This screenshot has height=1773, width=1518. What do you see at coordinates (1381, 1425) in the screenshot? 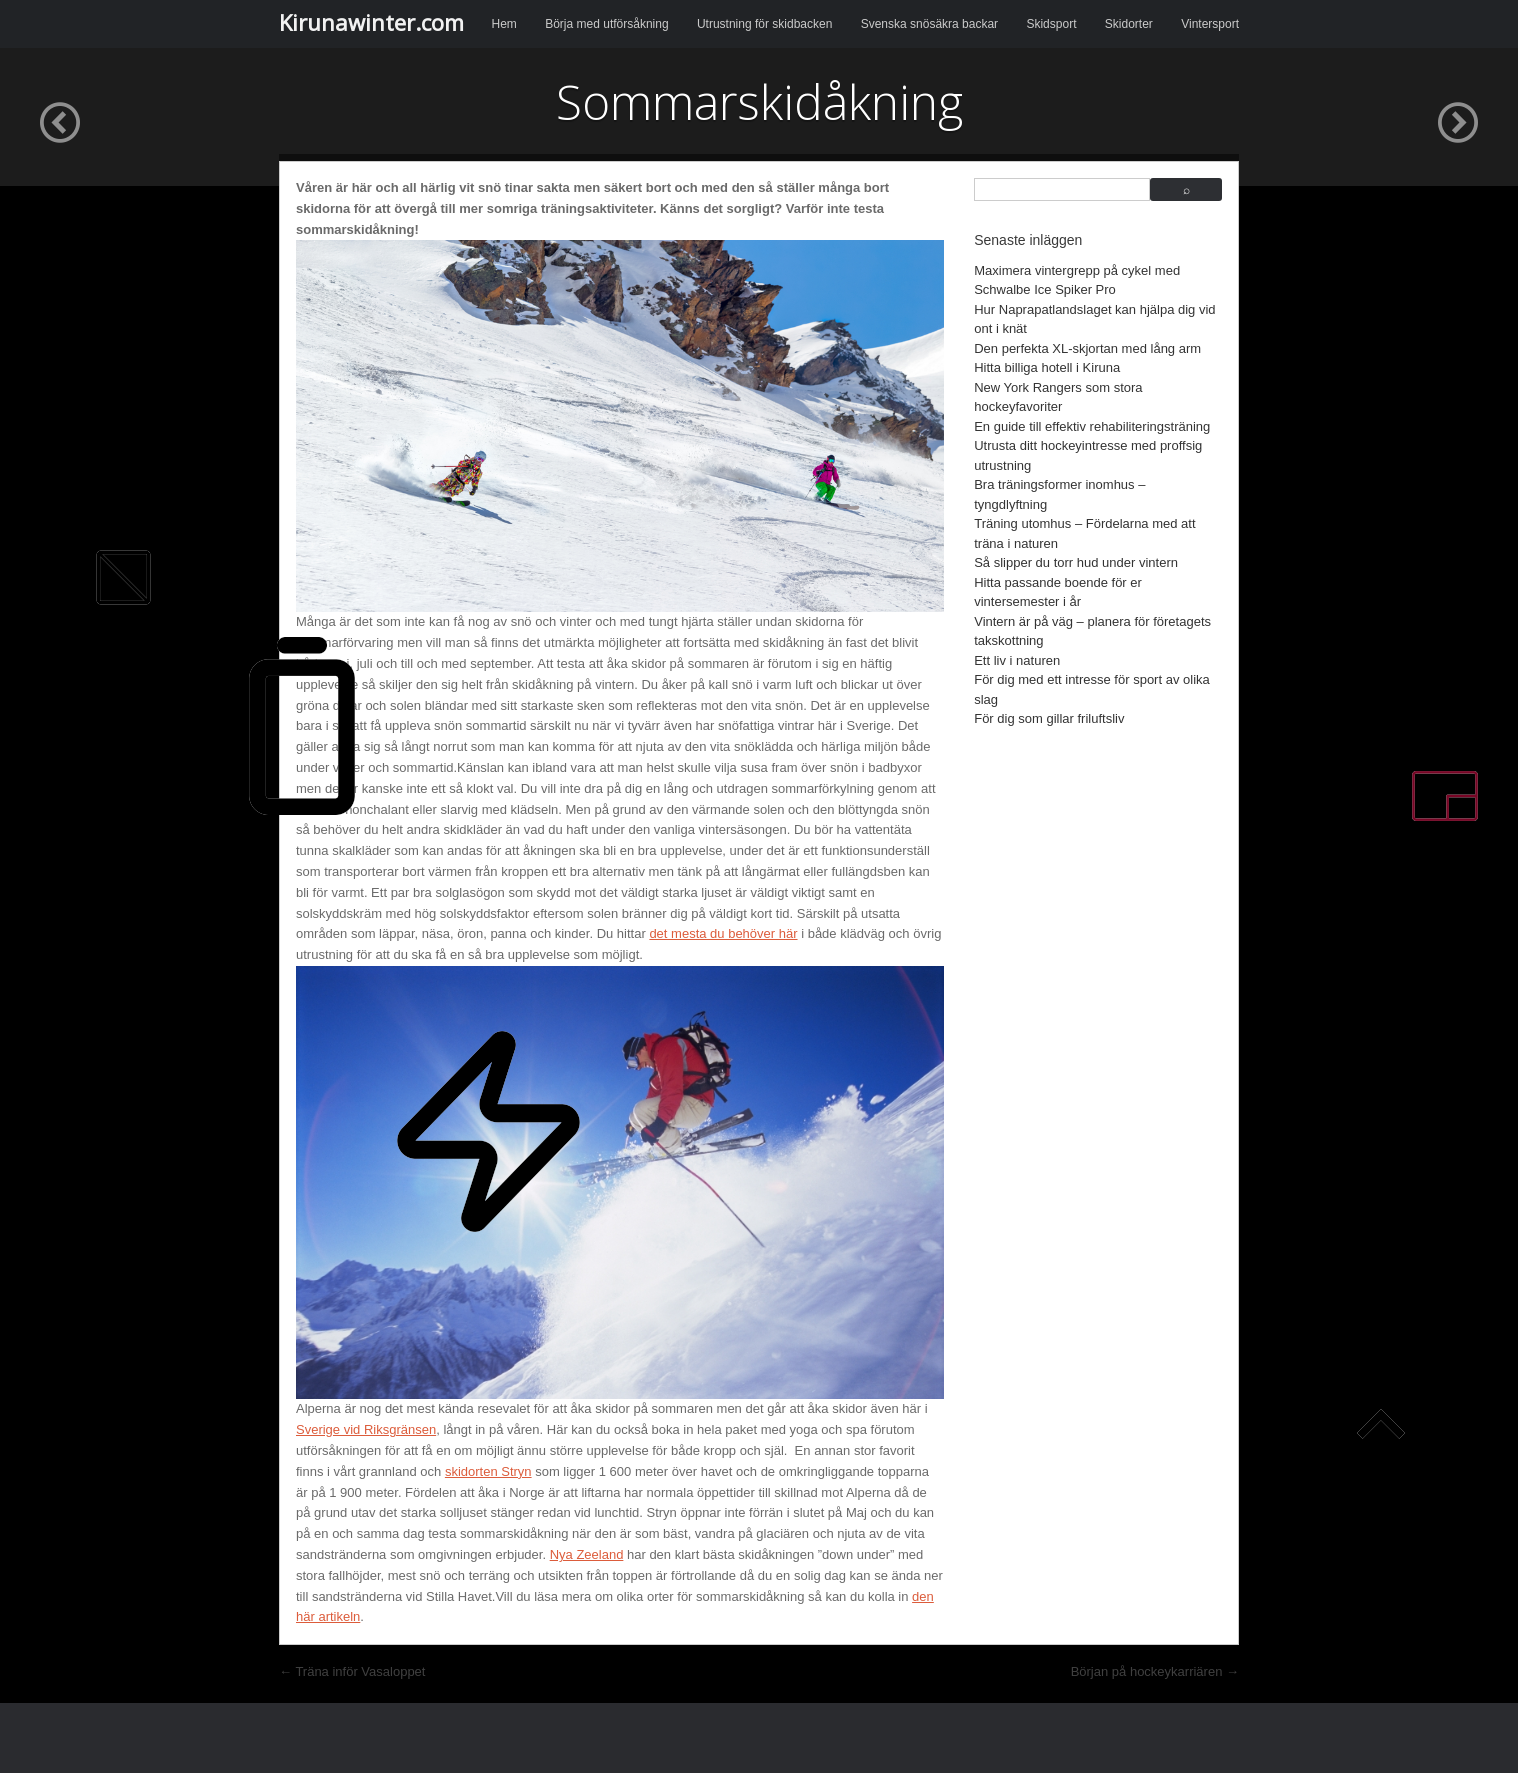
I see `collapse an expanded section or menu` at bounding box center [1381, 1425].